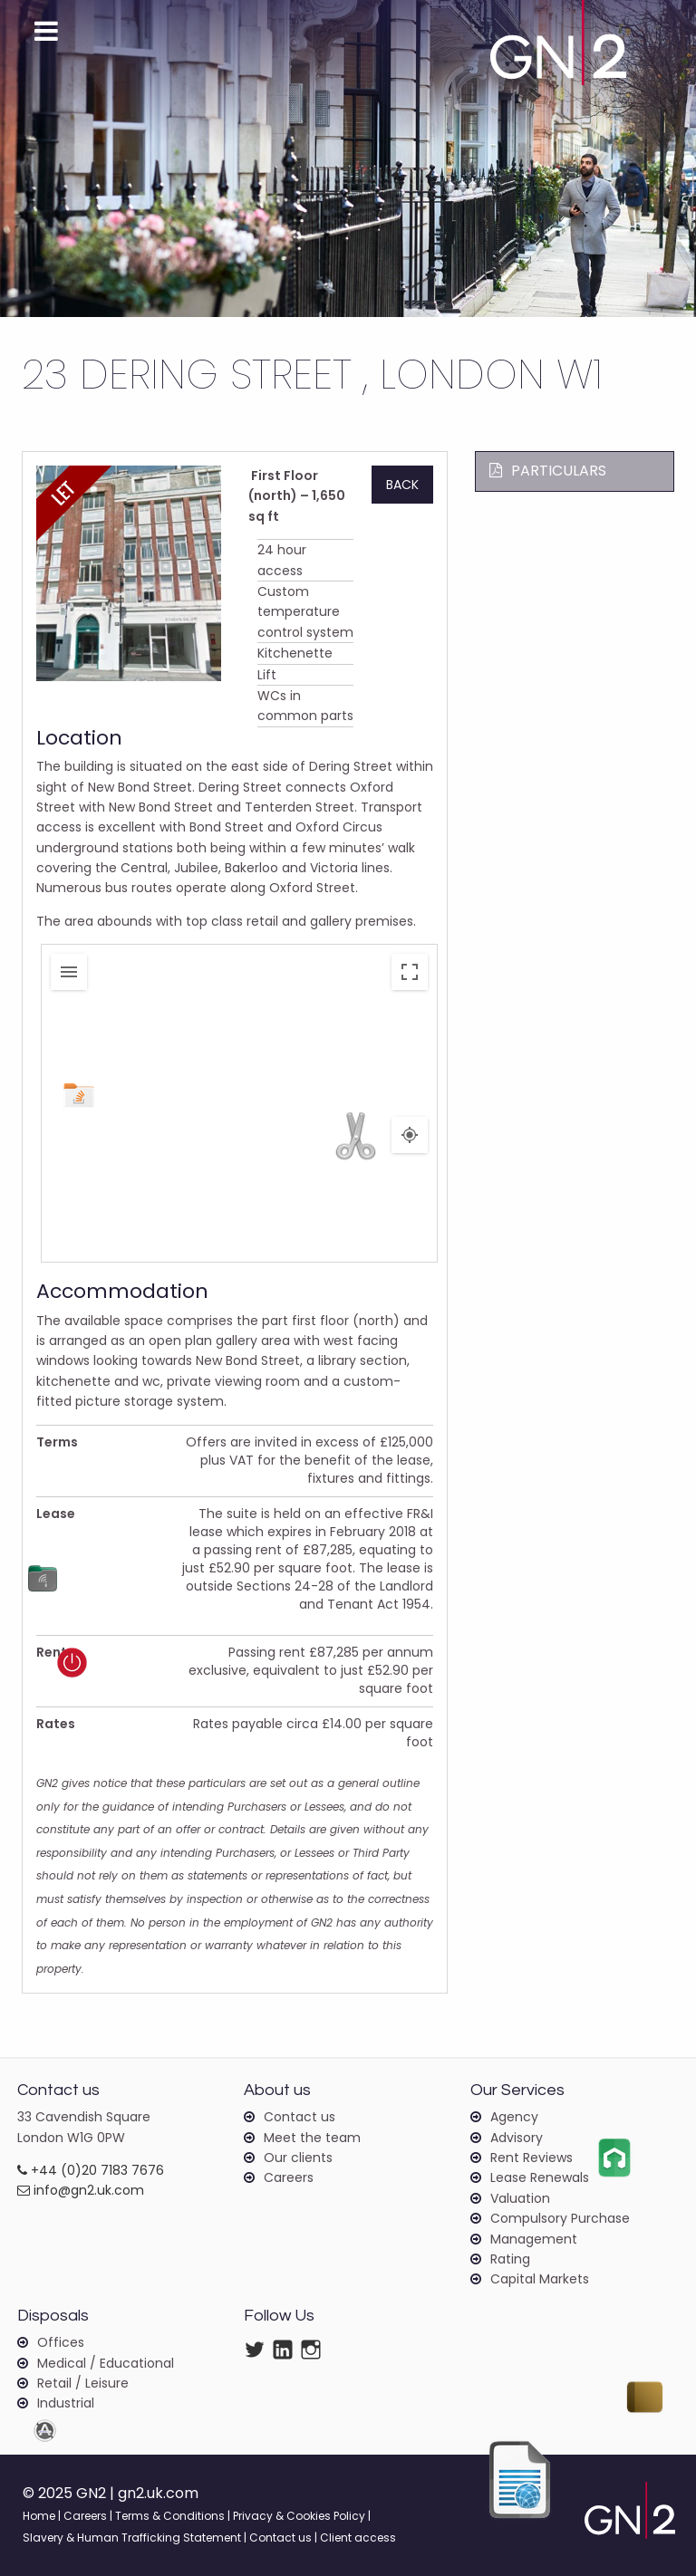  Describe the element at coordinates (355, 1136) in the screenshot. I see `cut selected content to clipboard` at that location.